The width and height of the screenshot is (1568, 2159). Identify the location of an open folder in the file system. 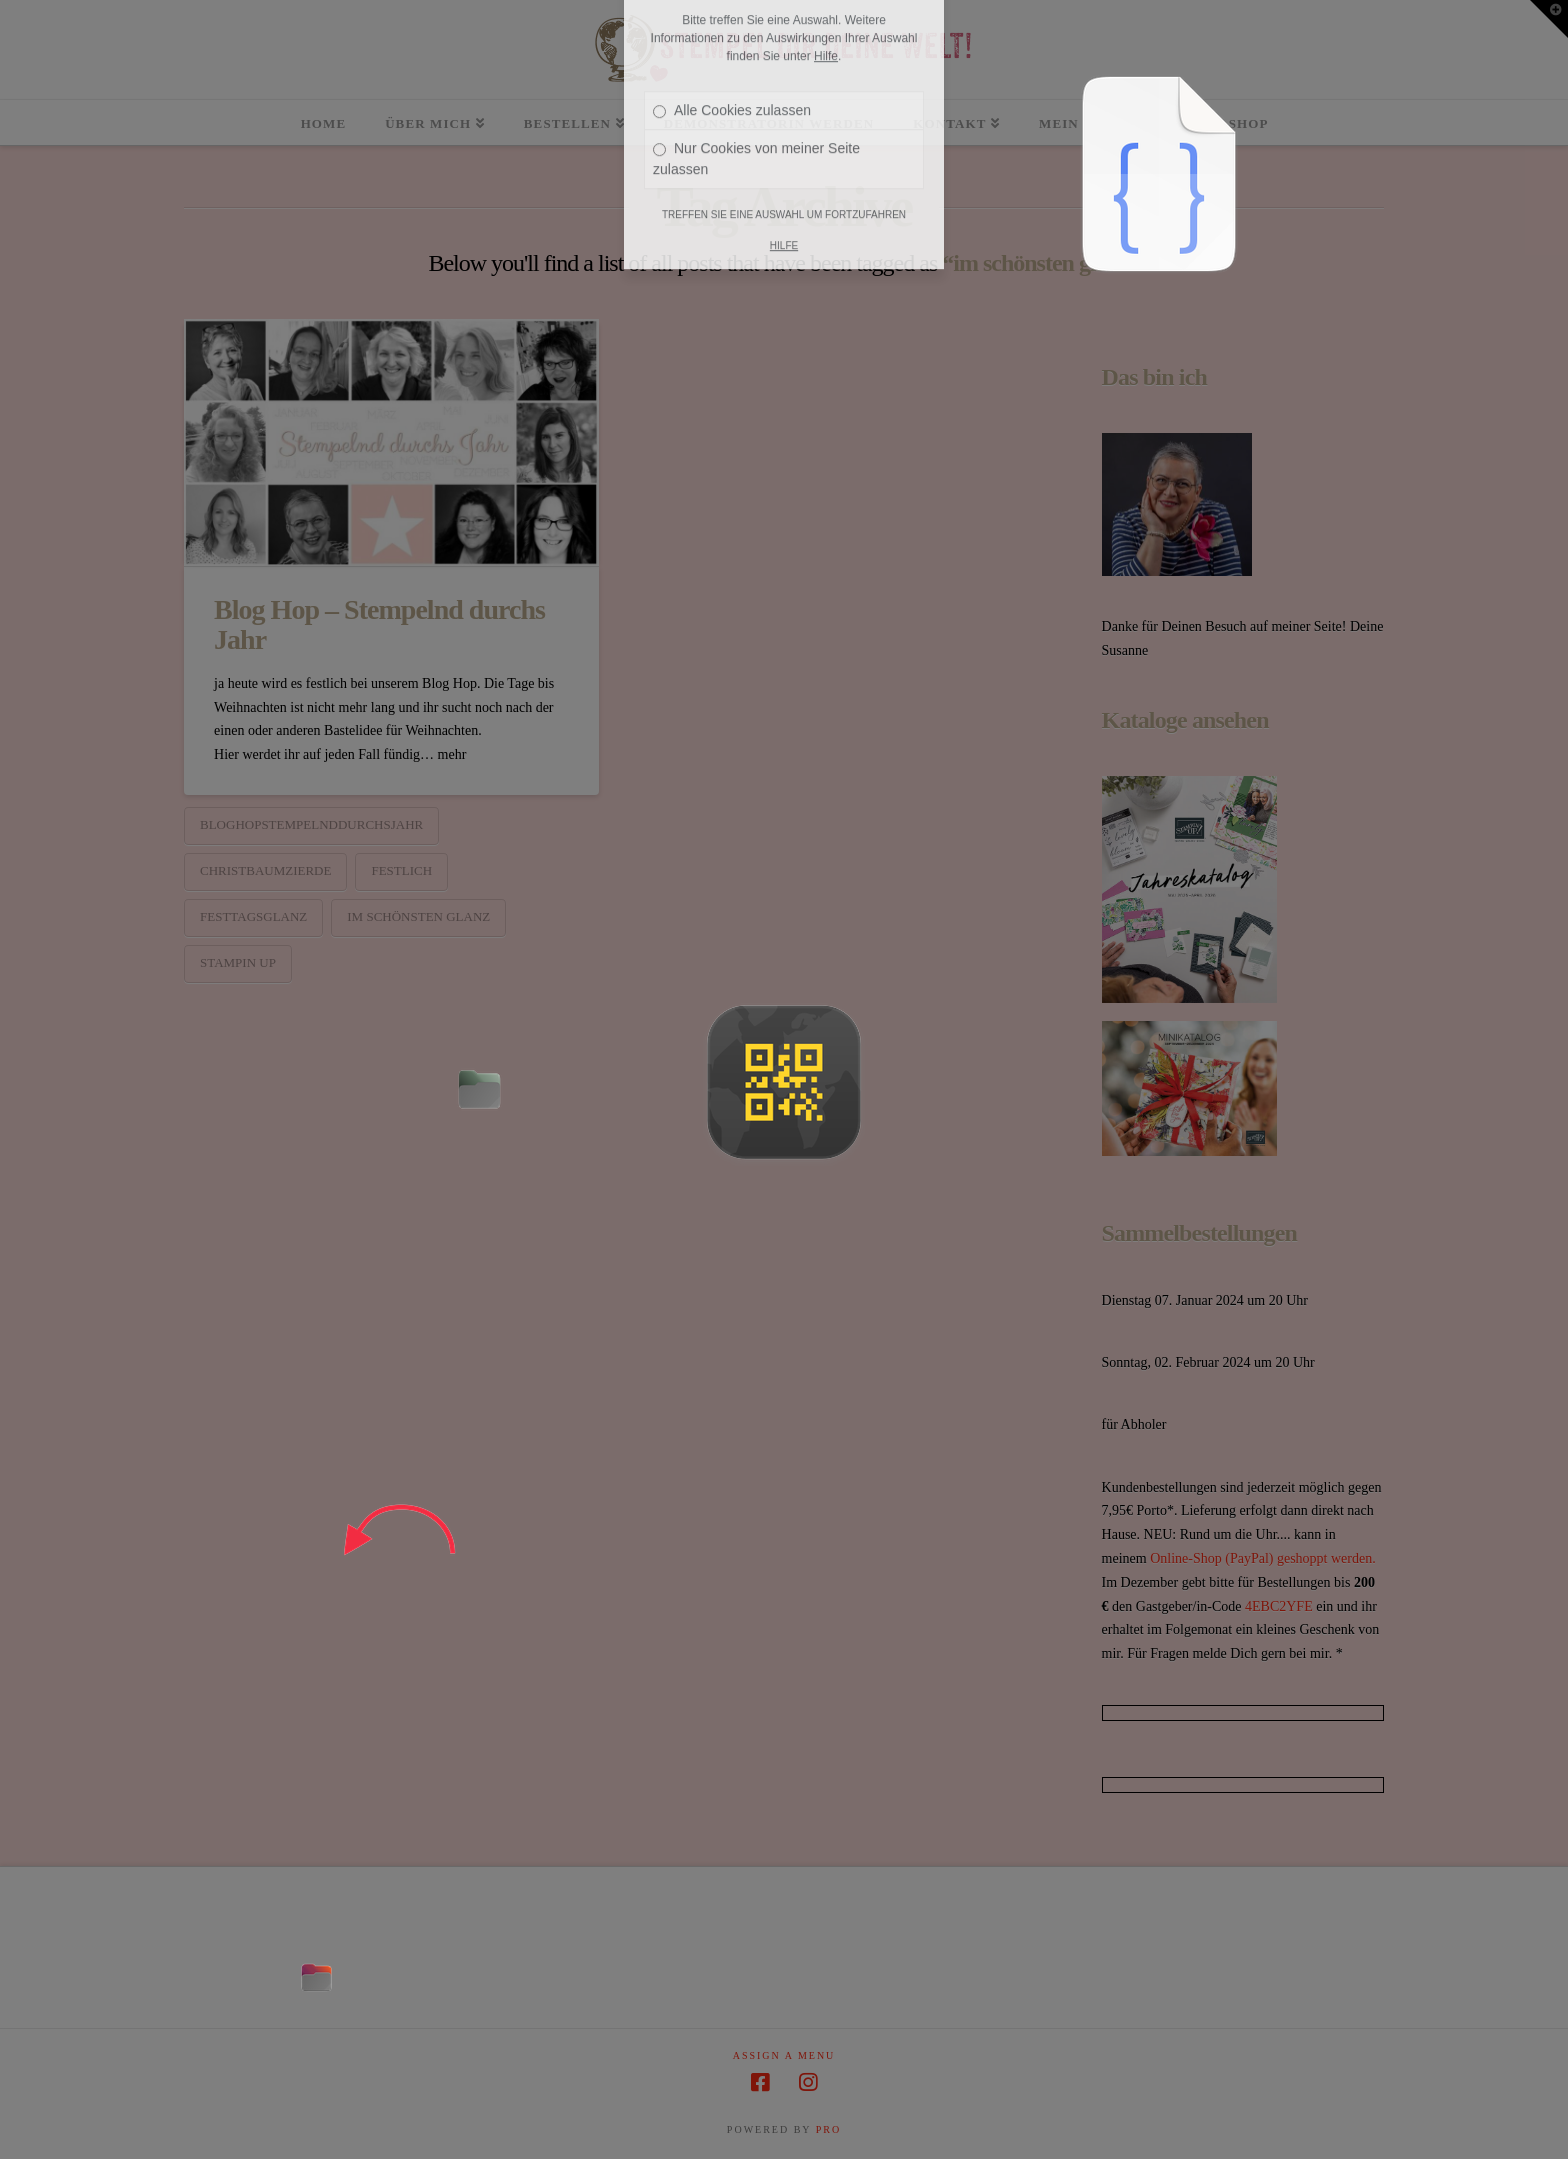
(479, 1089).